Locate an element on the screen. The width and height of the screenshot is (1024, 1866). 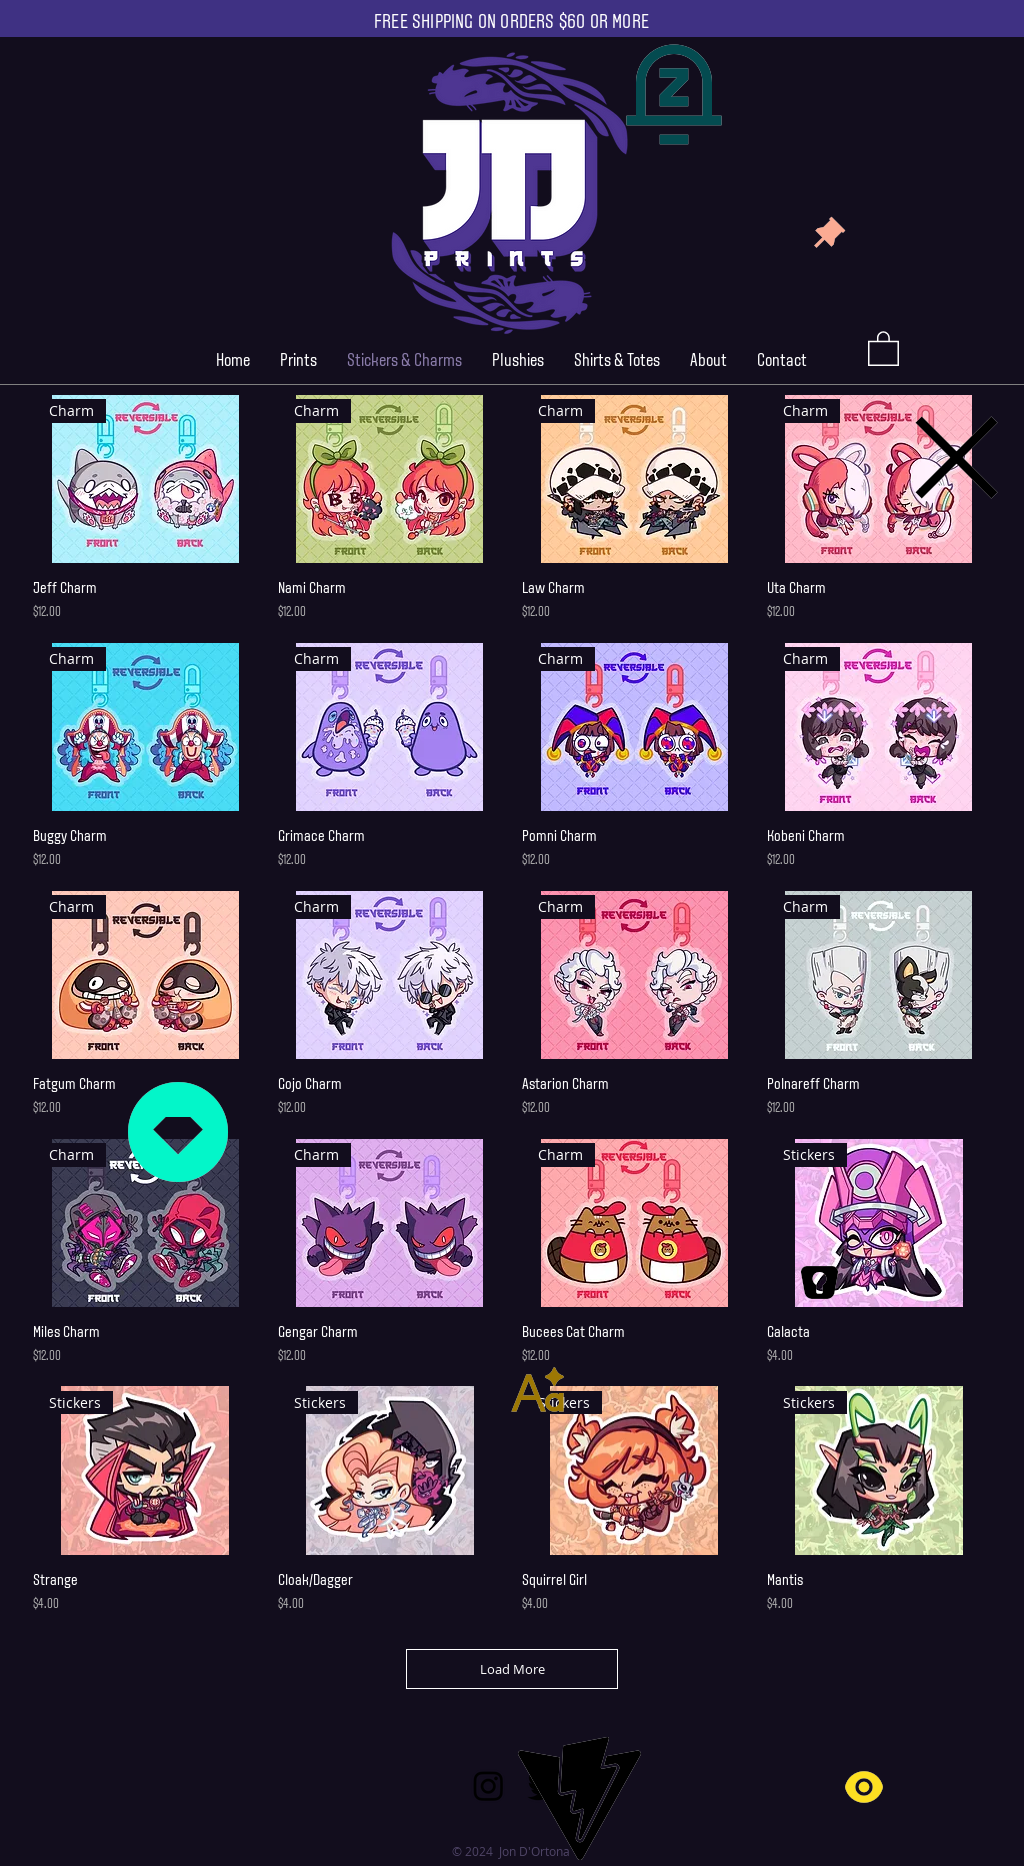
snooze notifications temporarily is located at coordinates (674, 92).